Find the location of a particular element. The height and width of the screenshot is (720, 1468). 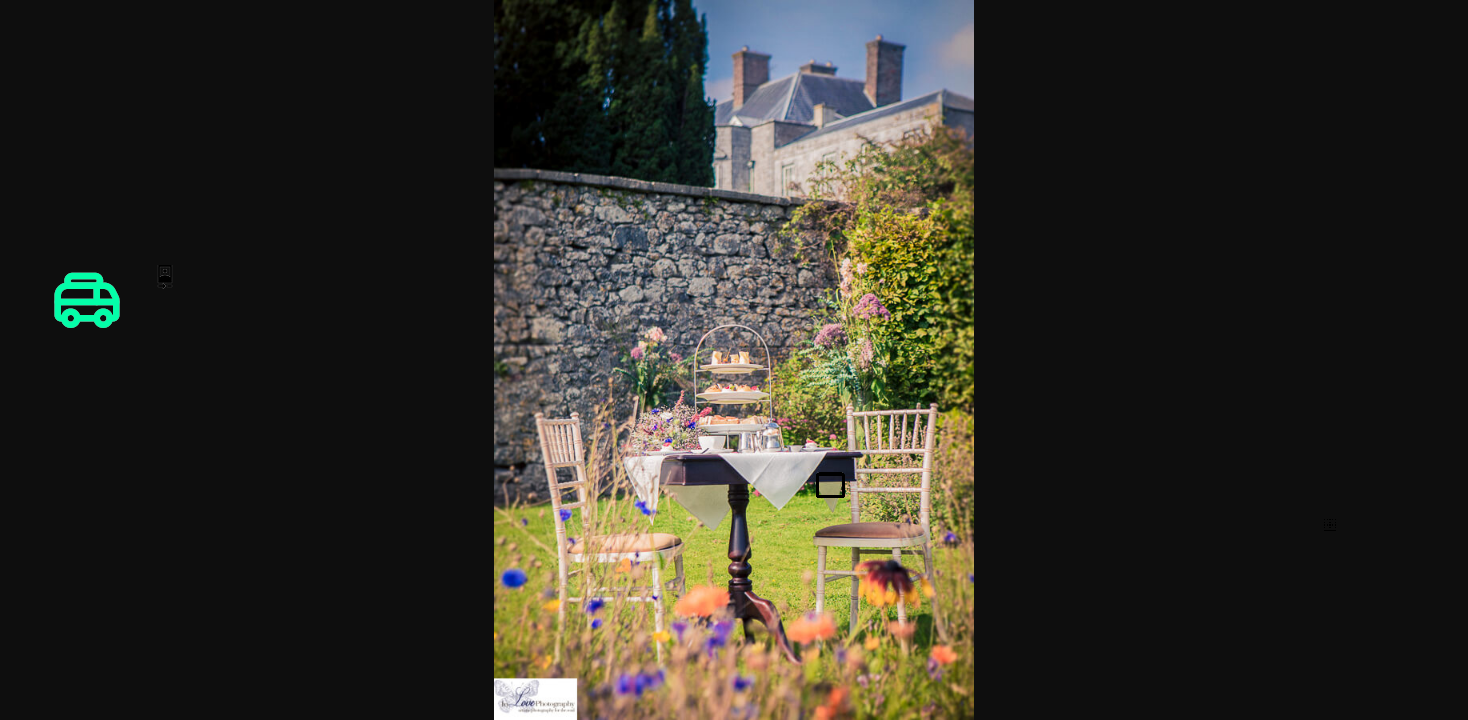

switch to front-facing camera is located at coordinates (165, 277).